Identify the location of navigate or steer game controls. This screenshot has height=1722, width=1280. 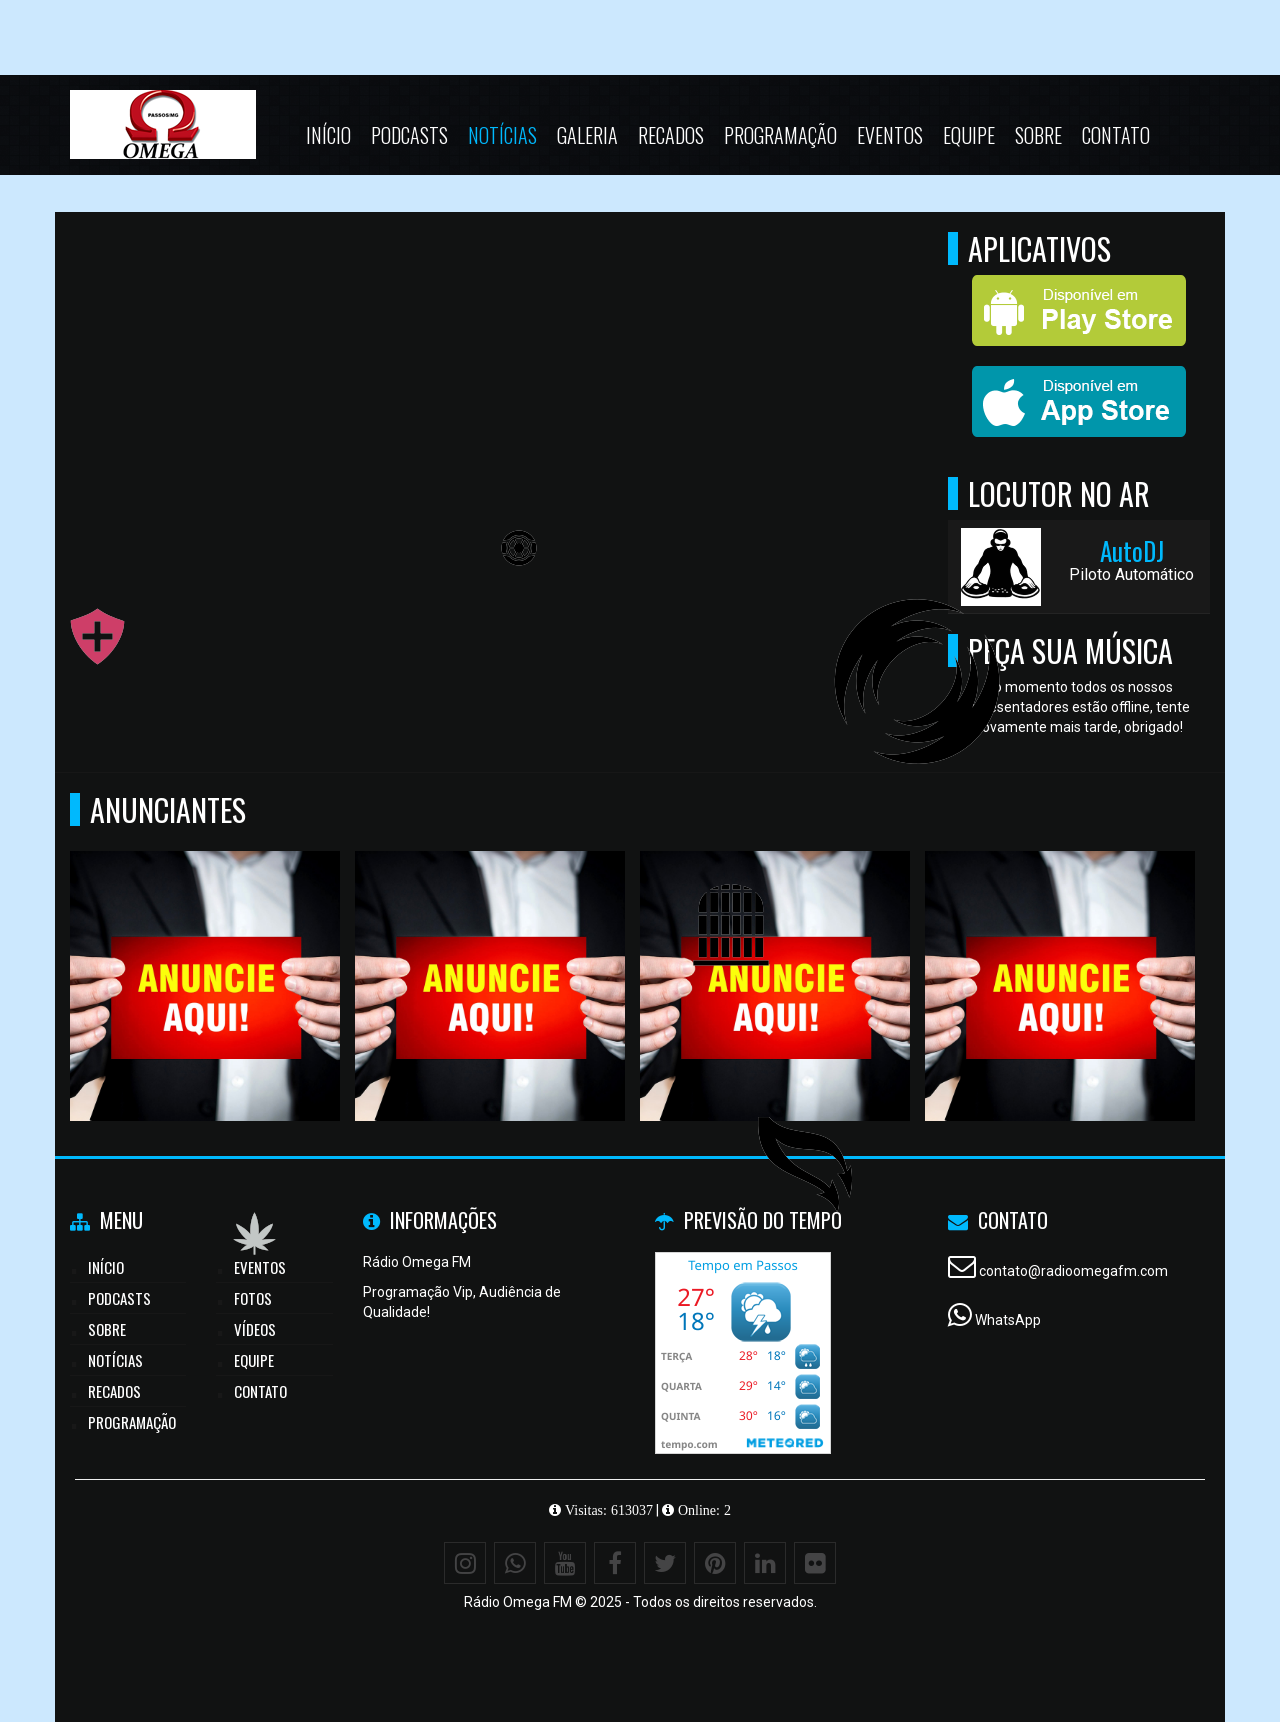
(519, 548).